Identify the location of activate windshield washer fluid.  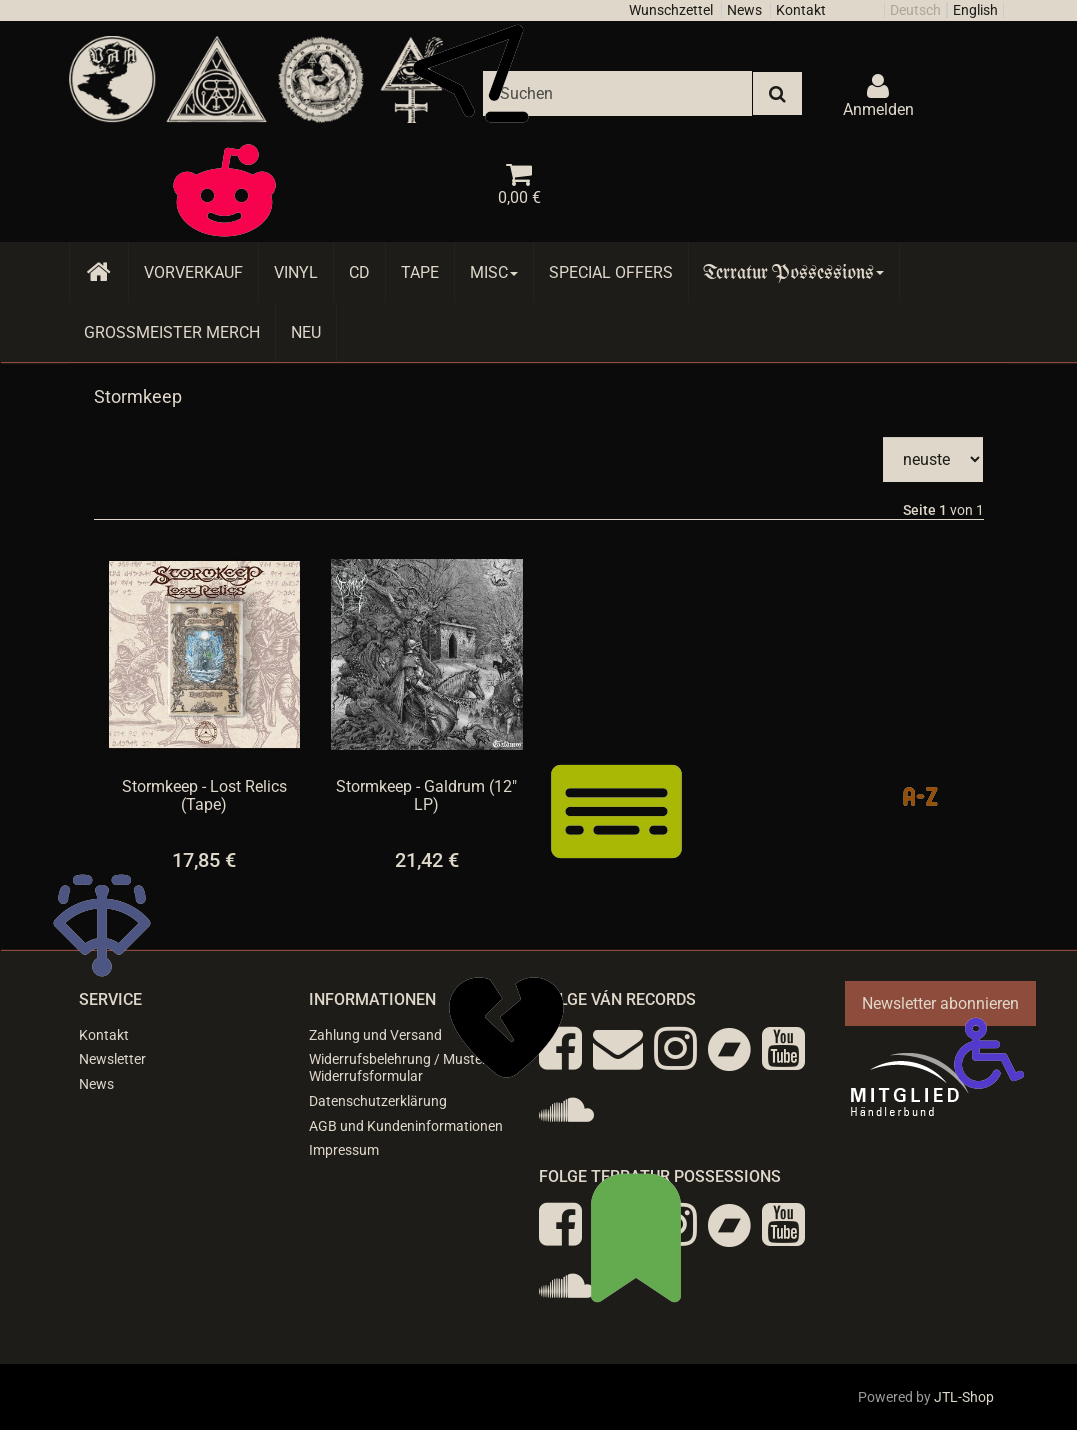
(102, 928).